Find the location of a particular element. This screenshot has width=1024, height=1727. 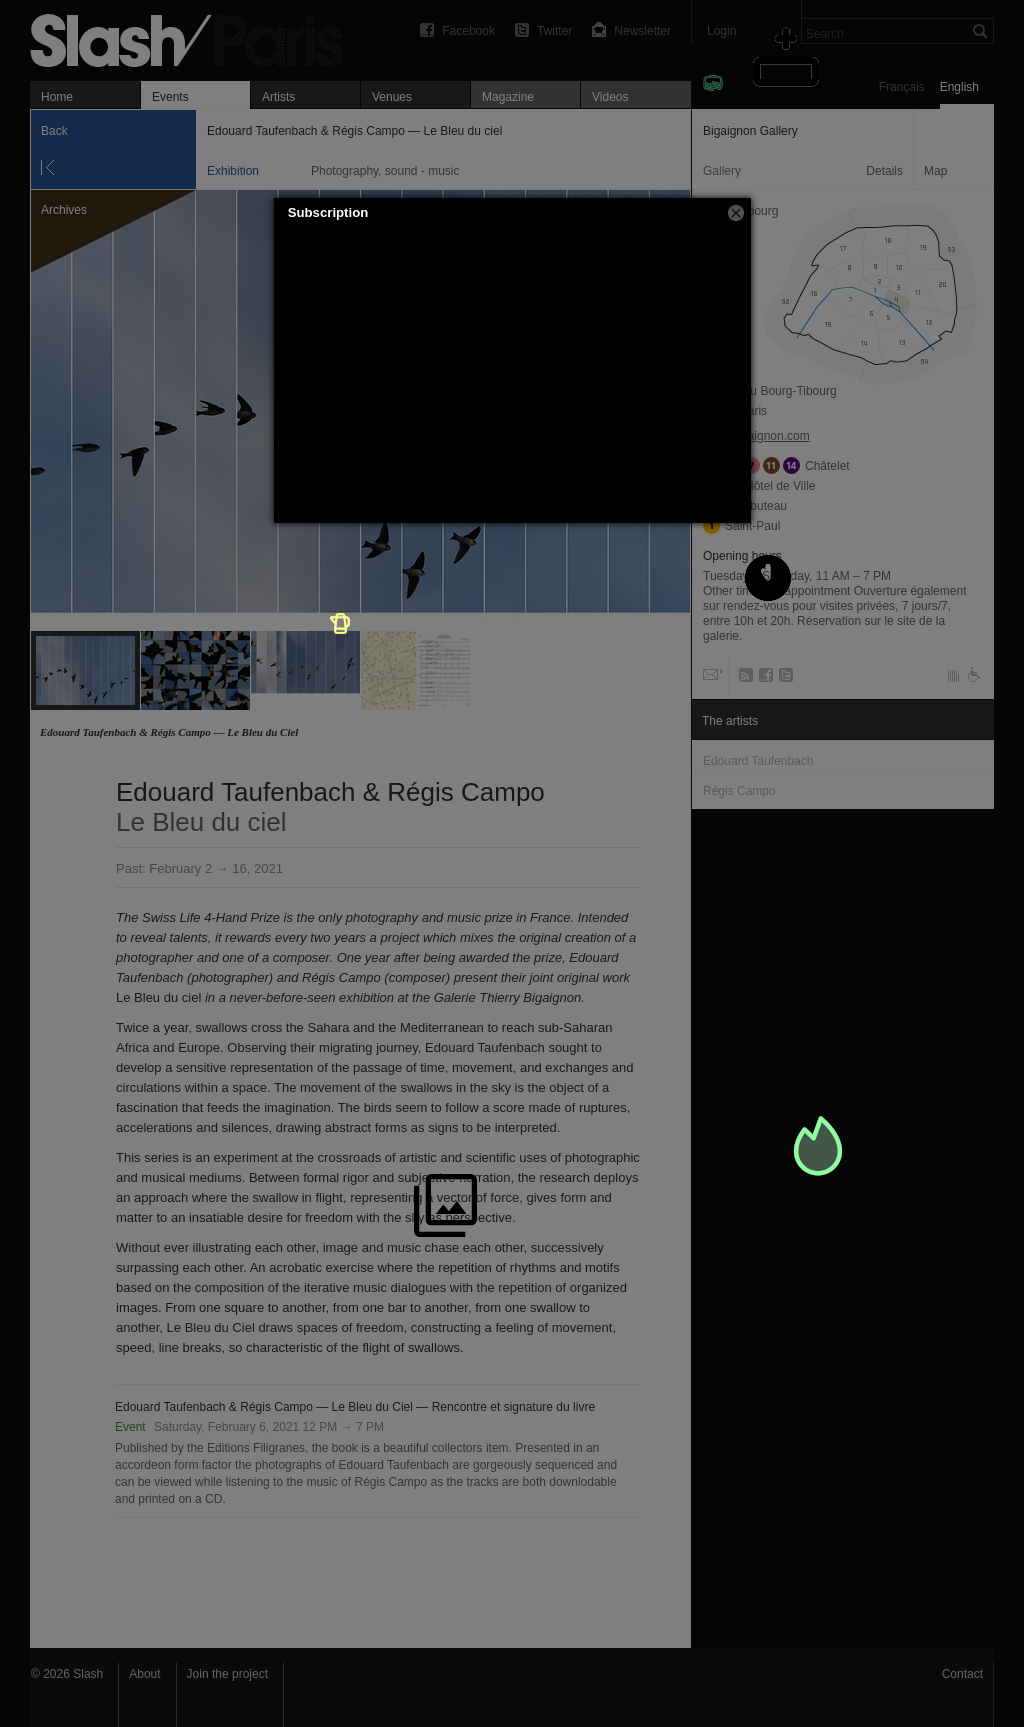

indicates time at 11 o'clock is located at coordinates (768, 578).